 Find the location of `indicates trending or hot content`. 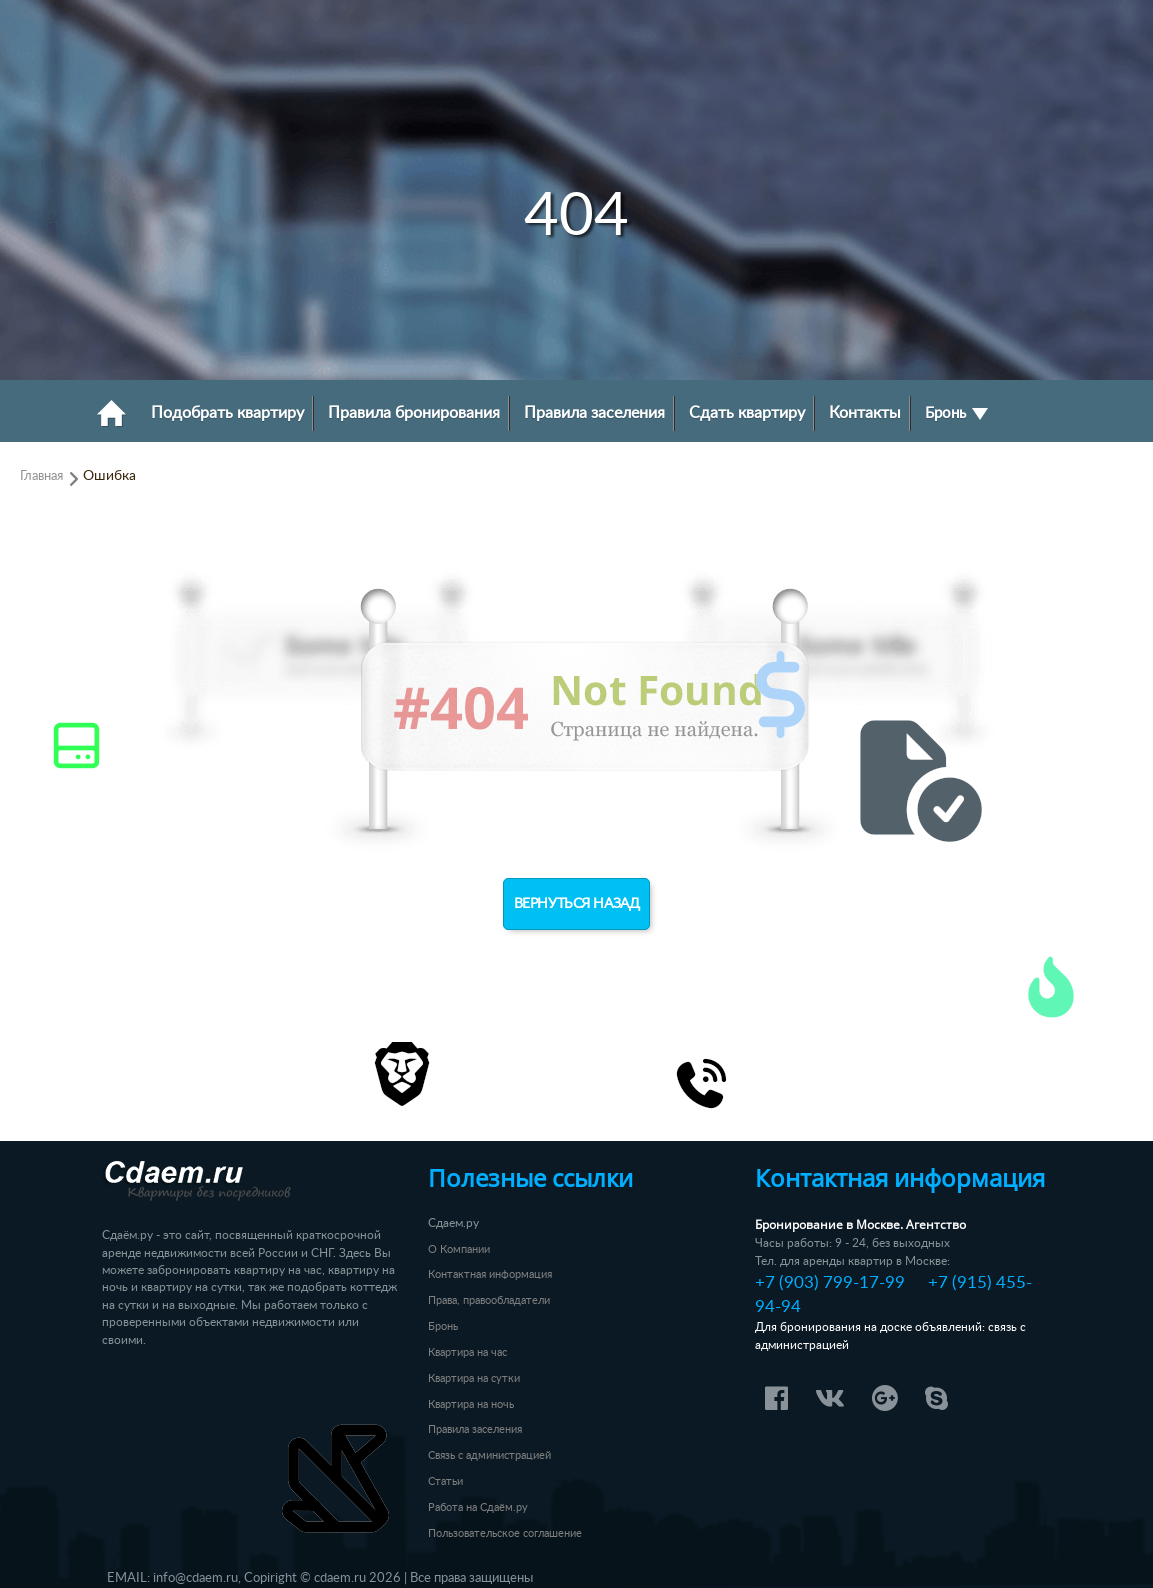

indicates trending or hot content is located at coordinates (1051, 987).